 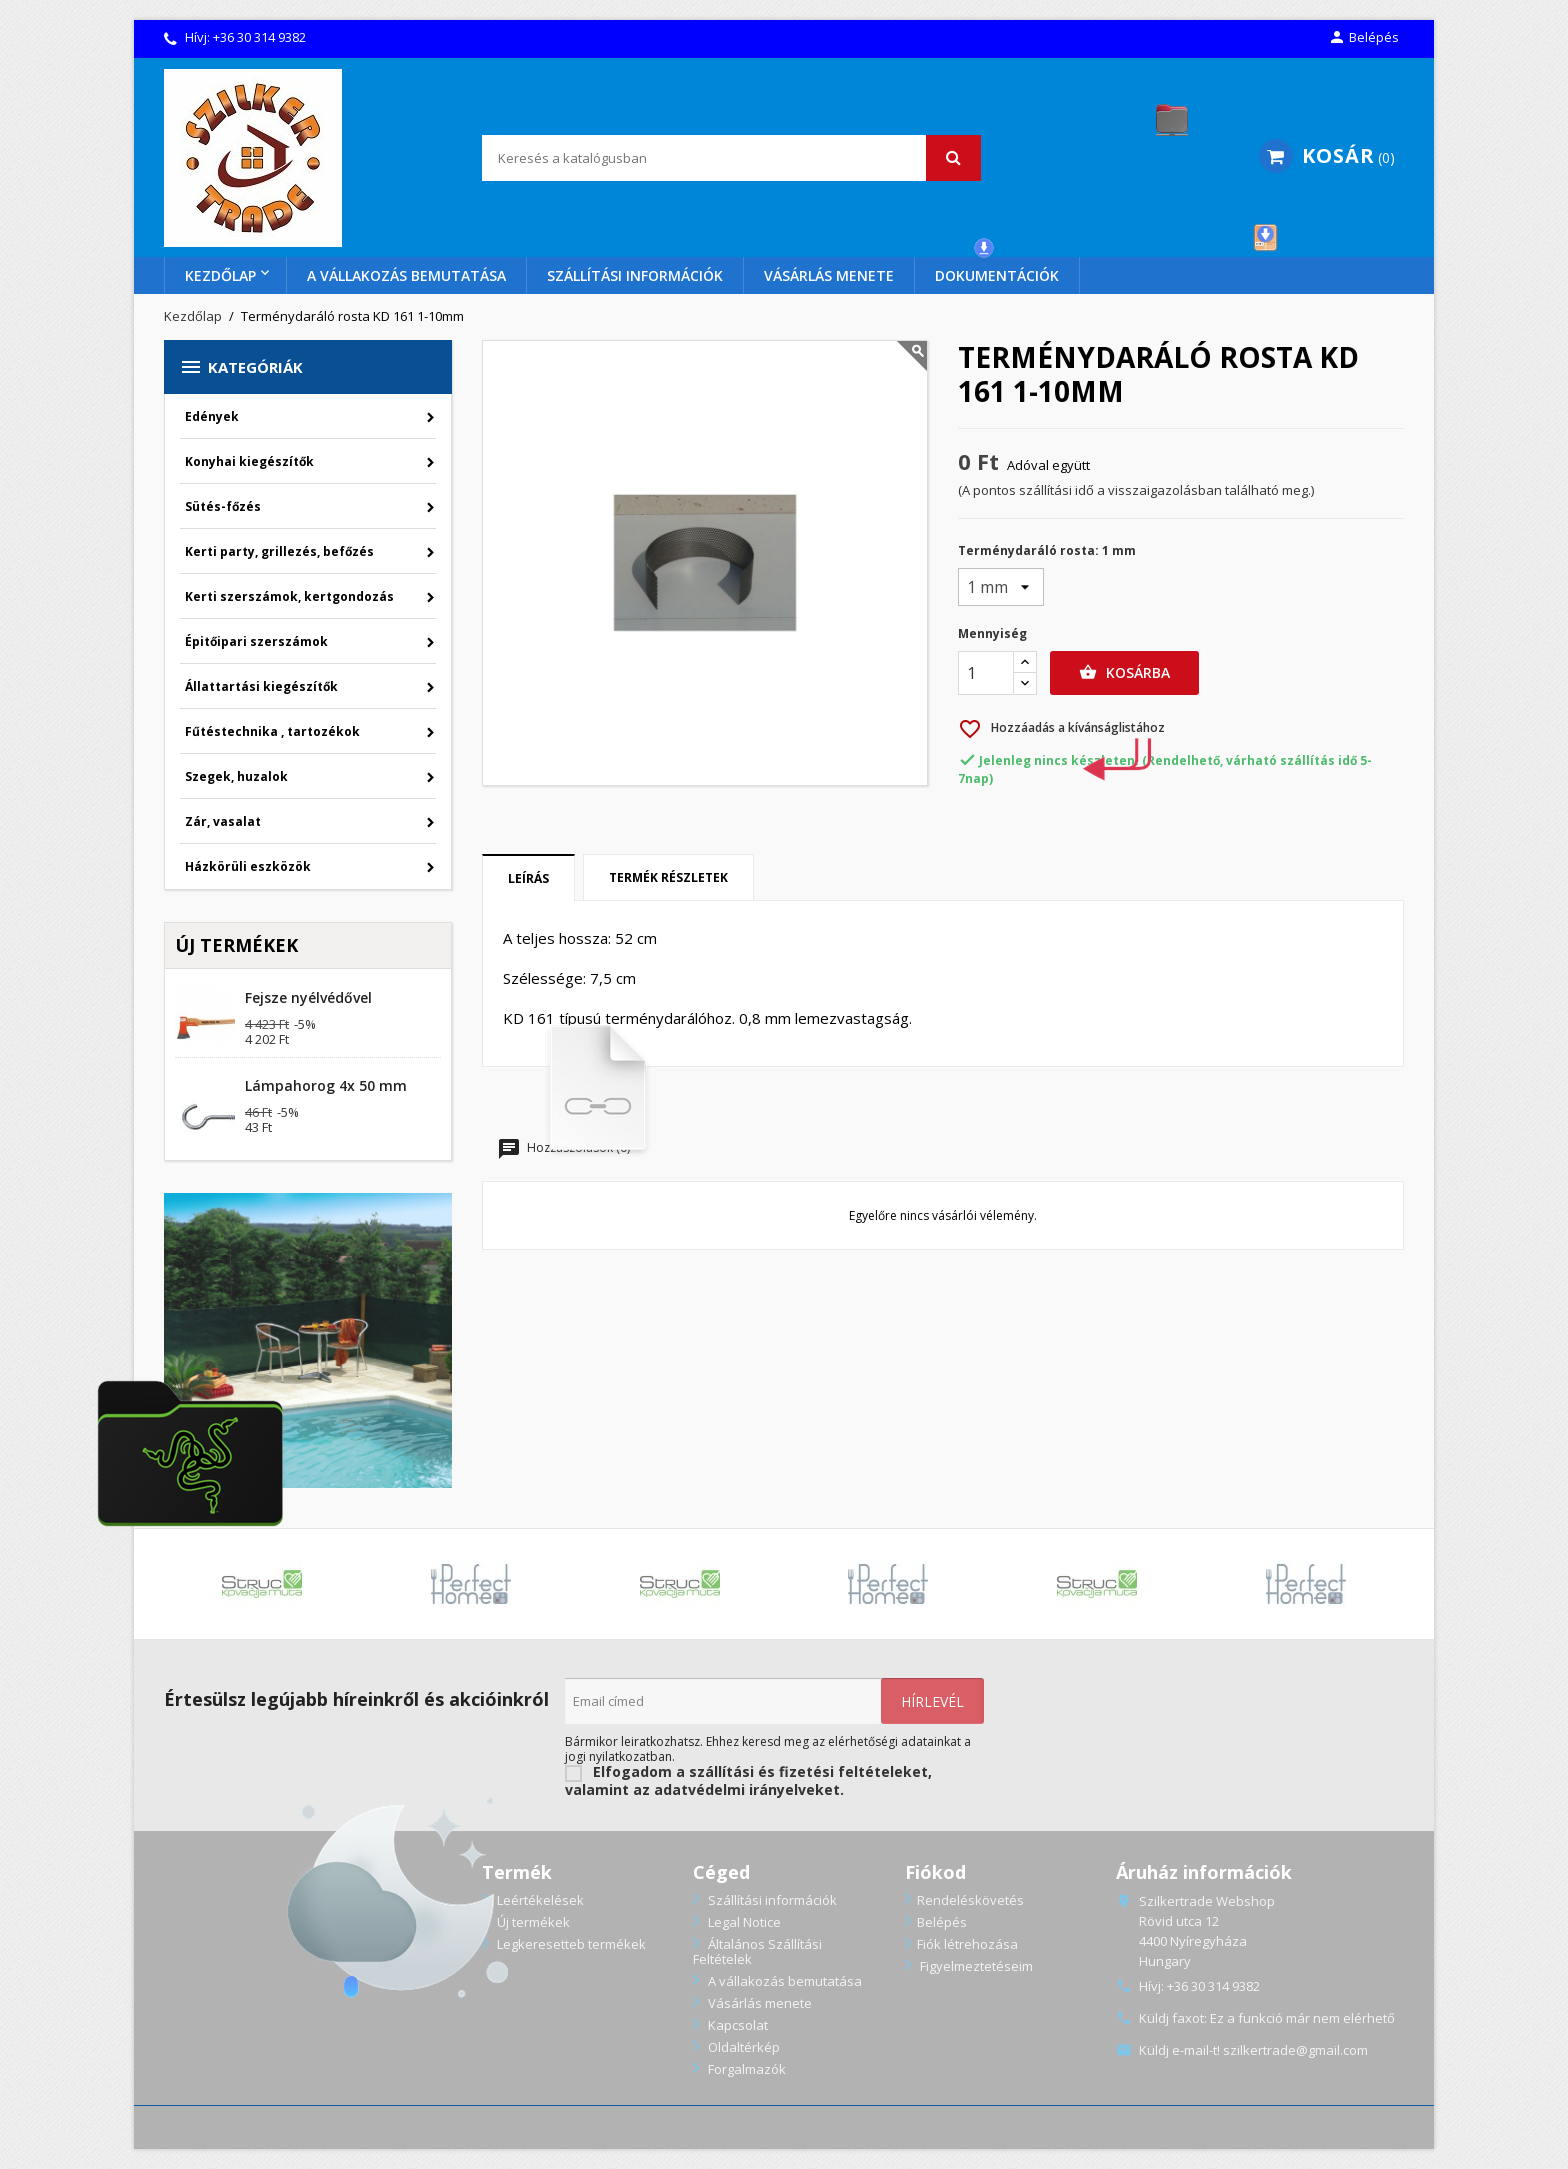 I want to click on indicates scattered showers at night, so click(x=397, y=1897).